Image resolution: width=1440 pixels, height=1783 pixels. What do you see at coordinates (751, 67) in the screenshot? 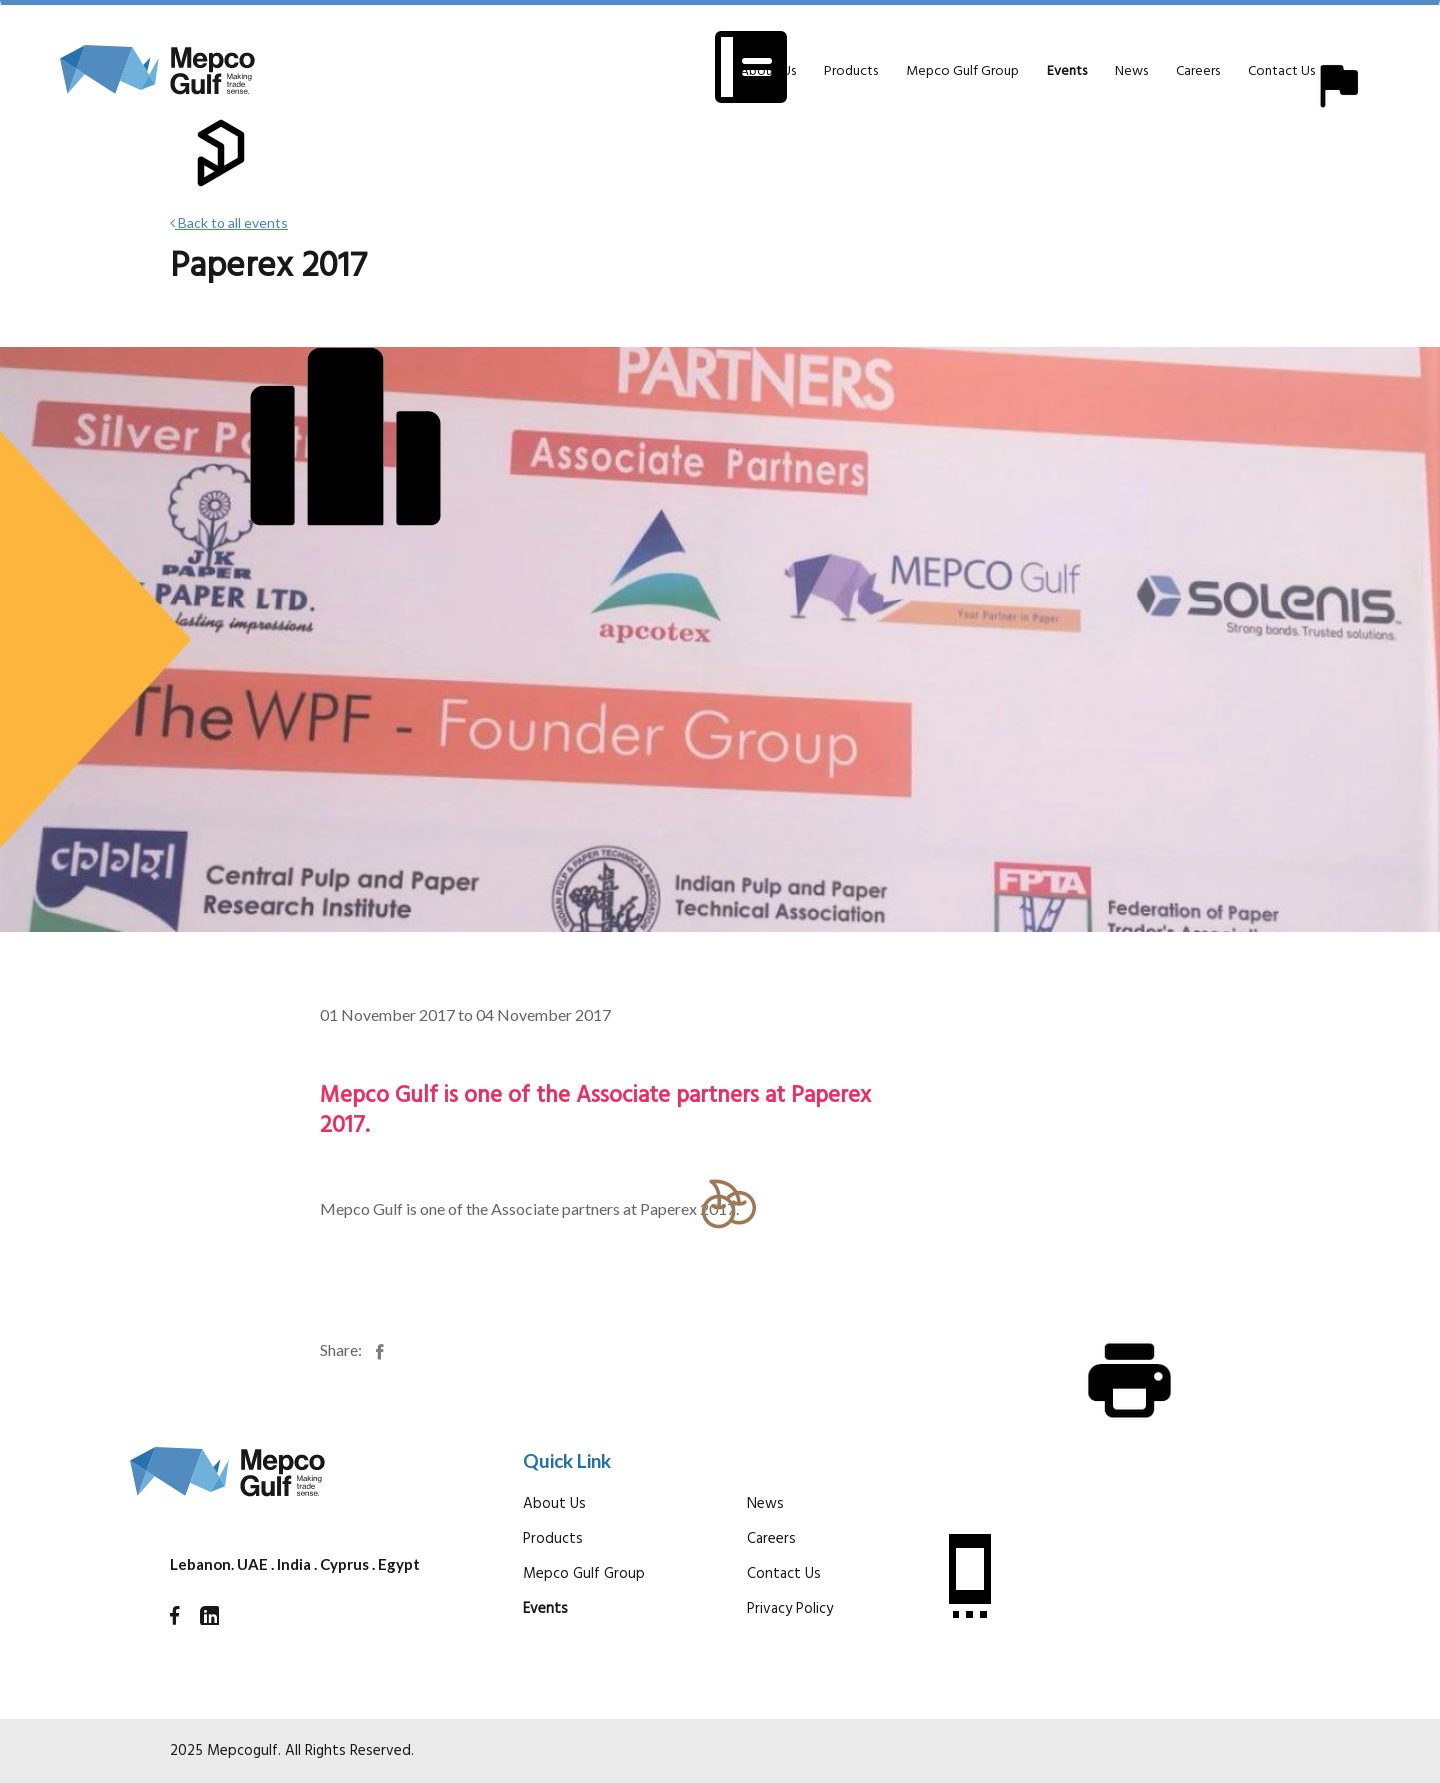
I see `open your notebook or notes` at bounding box center [751, 67].